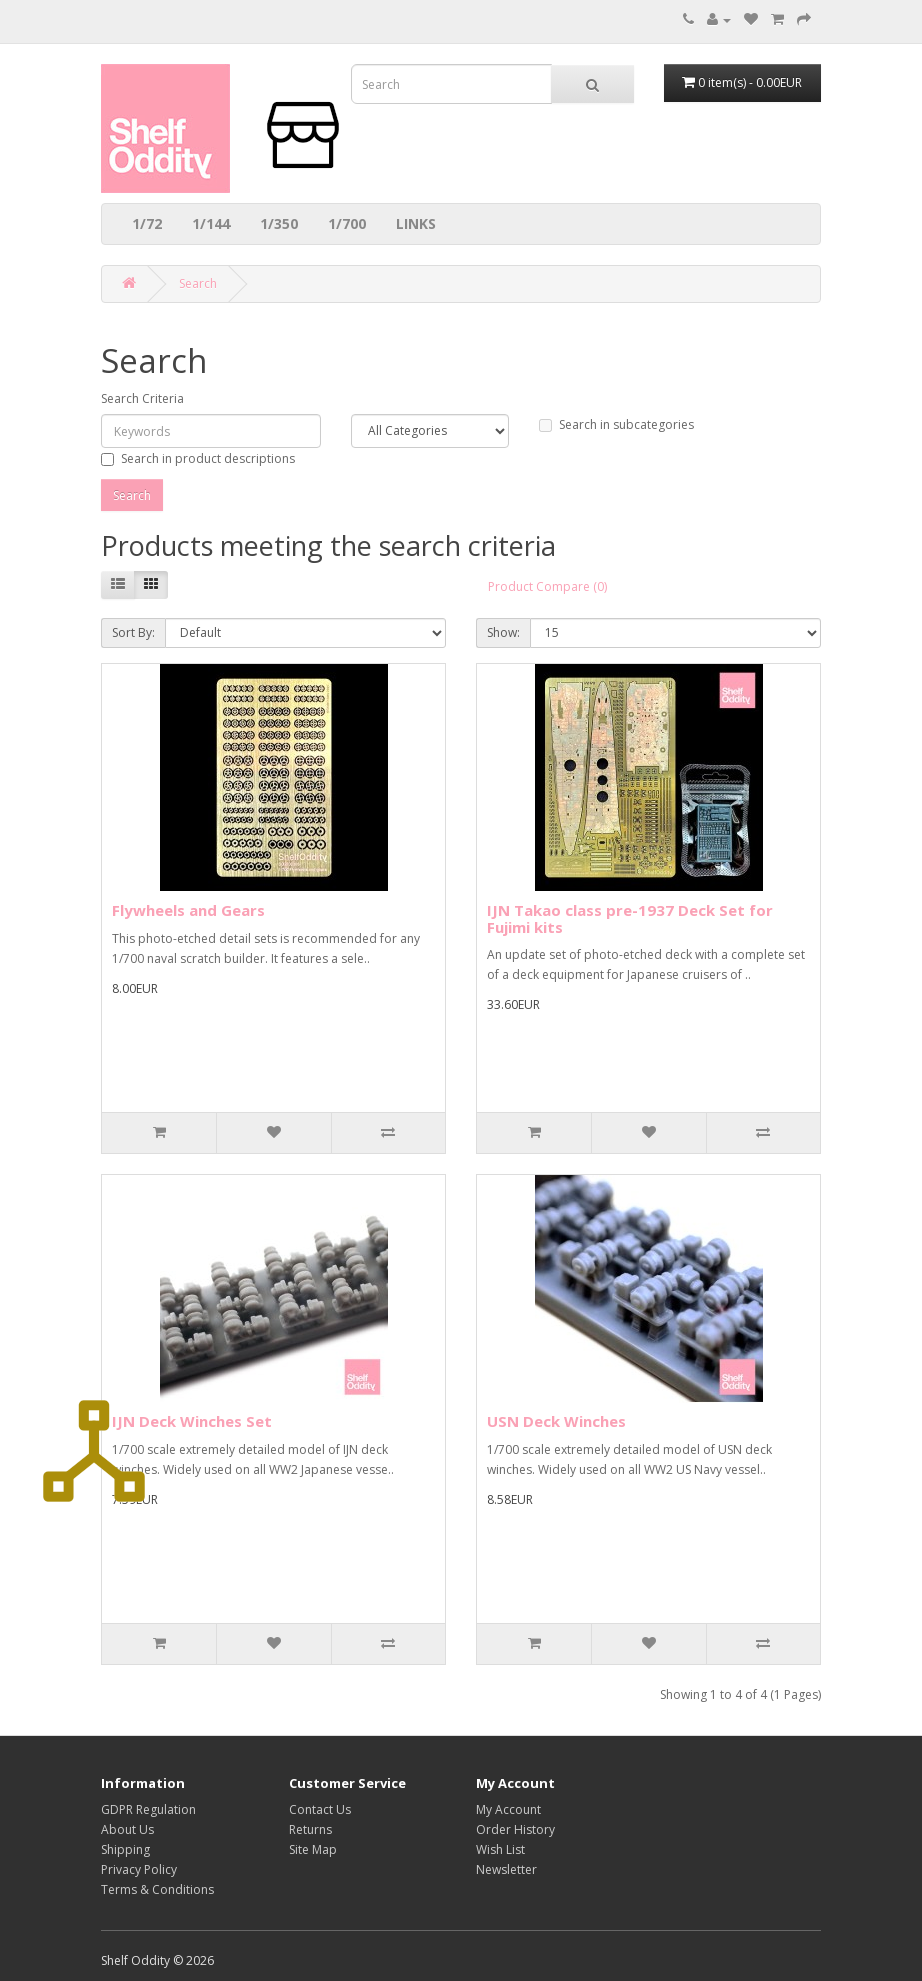  I want to click on browse the online store or marketplace, so click(303, 135).